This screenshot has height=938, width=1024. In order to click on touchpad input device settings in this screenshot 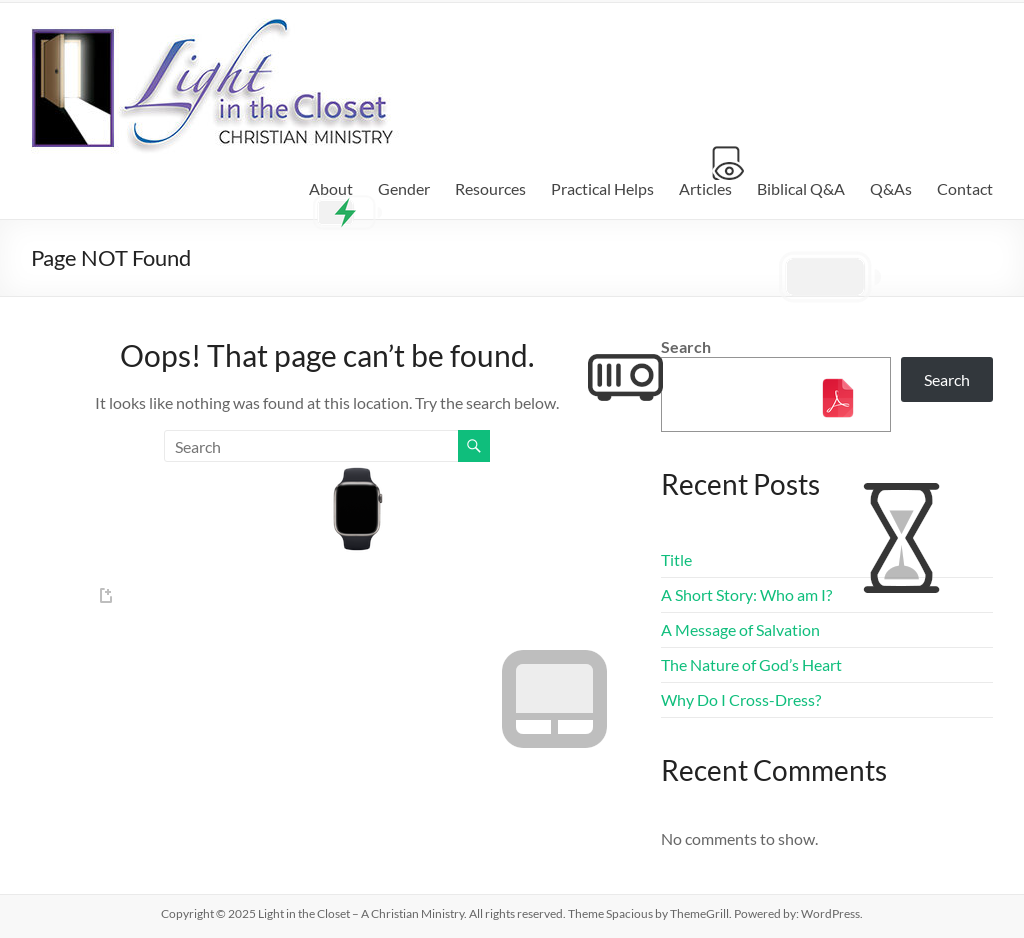, I will do `click(558, 699)`.